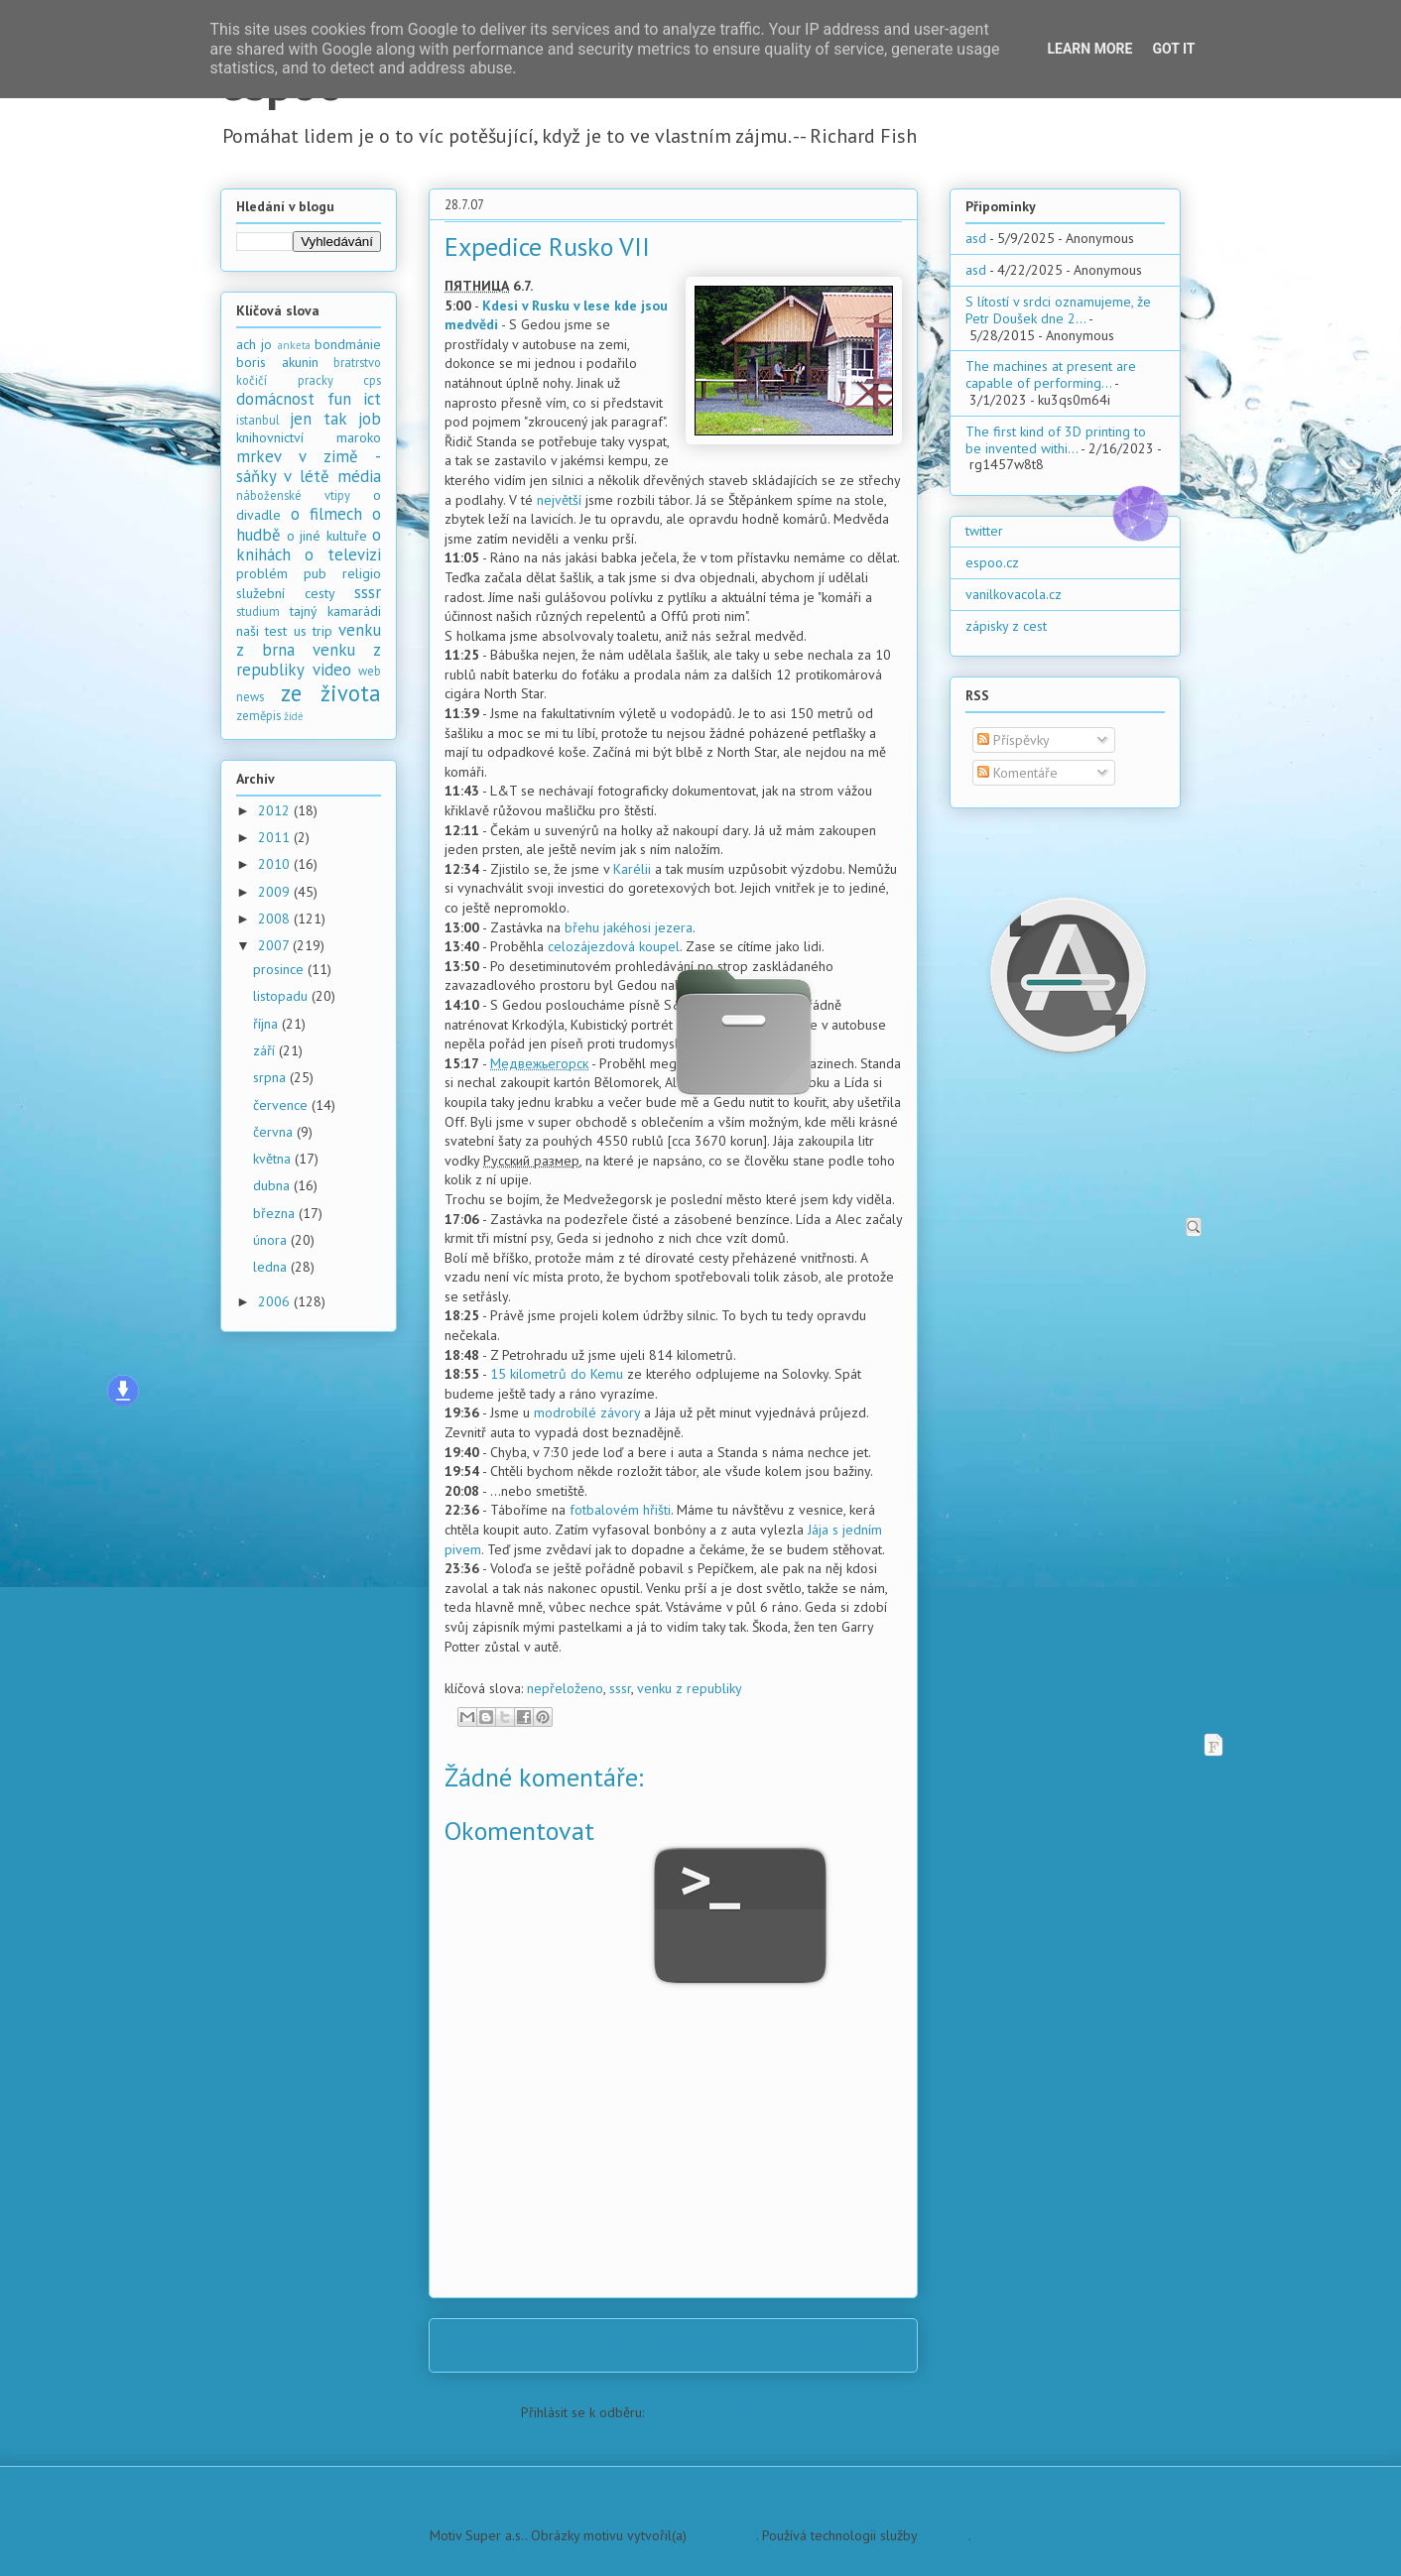 The image size is (1401, 2576). I want to click on open the software update manager, so click(1068, 975).